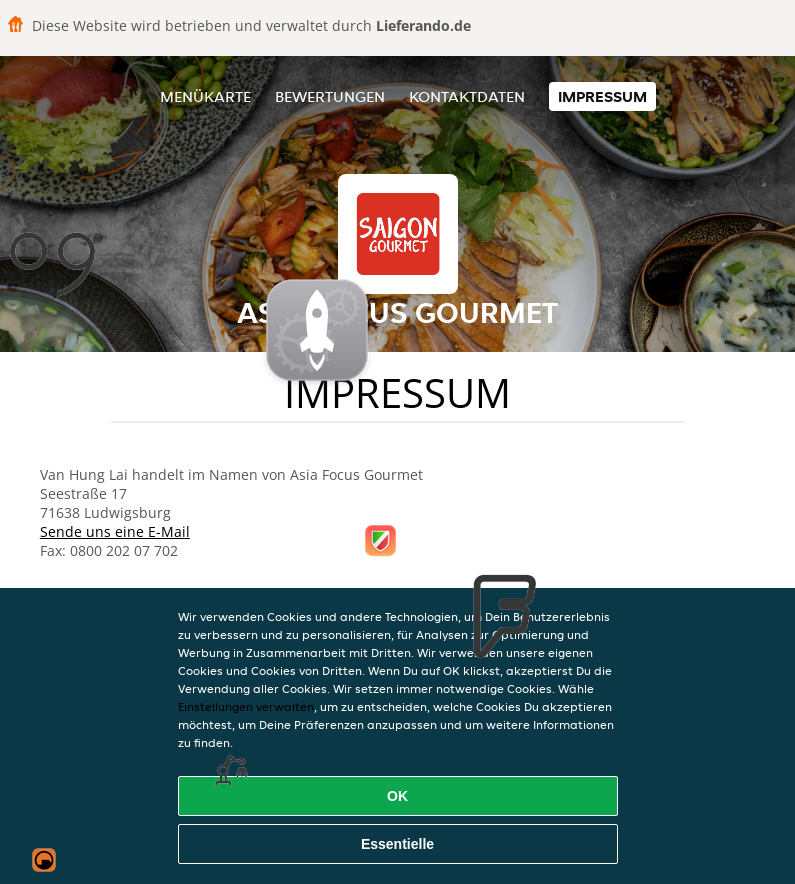 The height and width of the screenshot is (884, 795). Describe the element at coordinates (52, 264) in the screenshot. I see `indicates punctuation input mode is active in fcitx` at that location.